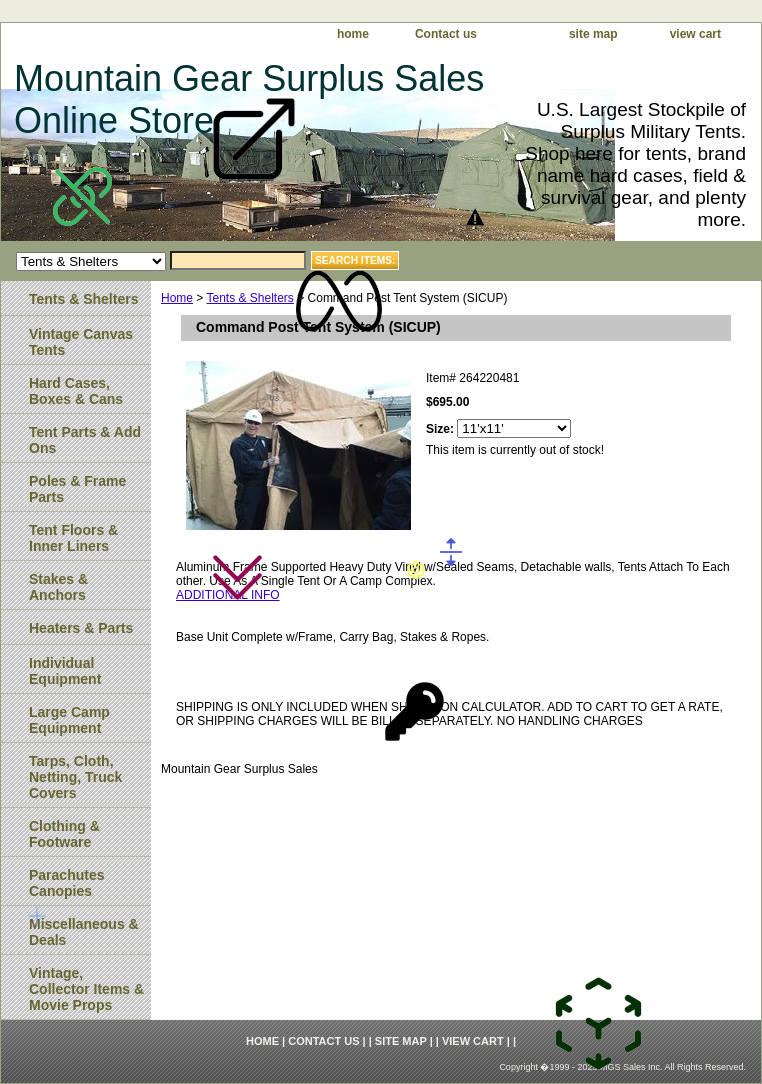  Describe the element at coordinates (451, 552) in the screenshot. I see `expand content vertically` at that location.